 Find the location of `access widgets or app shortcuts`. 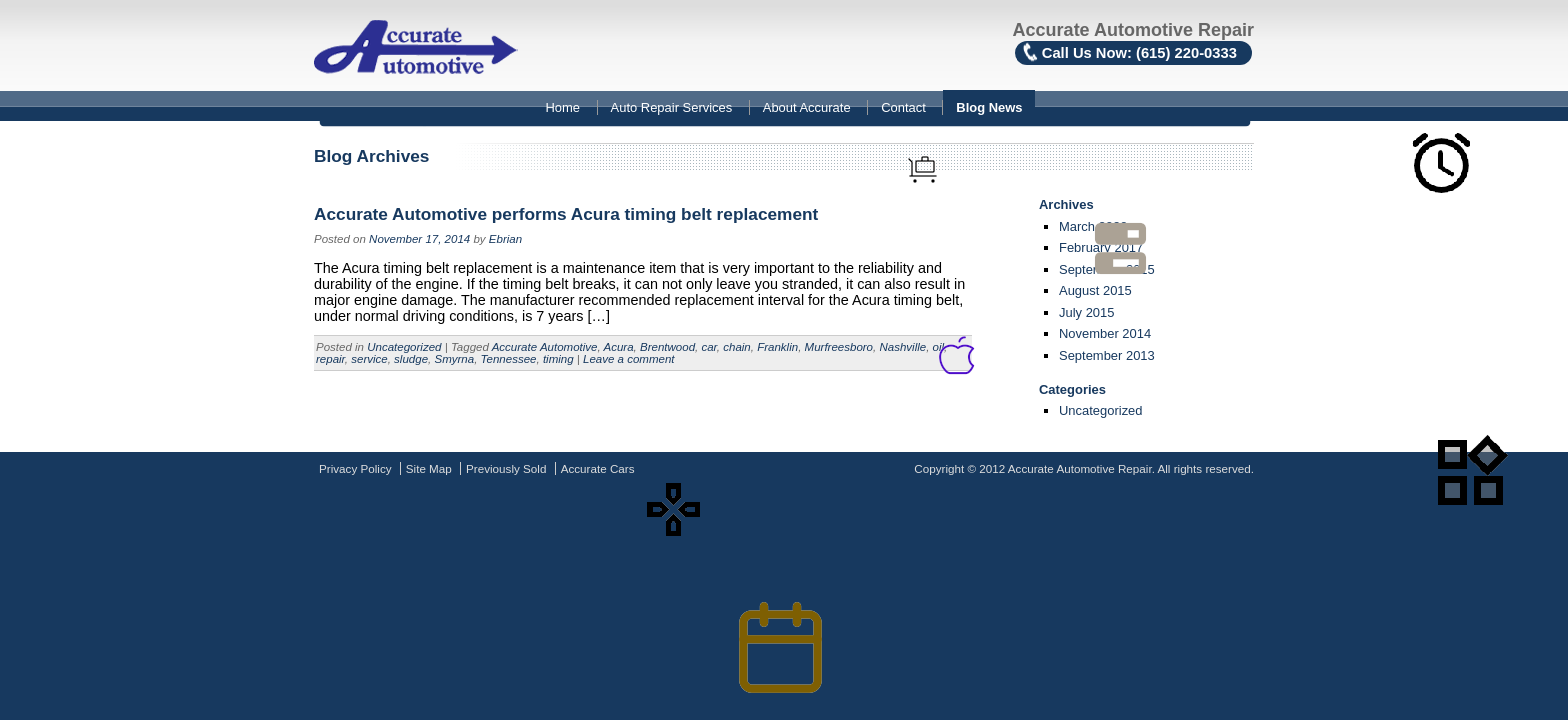

access widgets or app shortcuts is located at coordinates (1470, 472).